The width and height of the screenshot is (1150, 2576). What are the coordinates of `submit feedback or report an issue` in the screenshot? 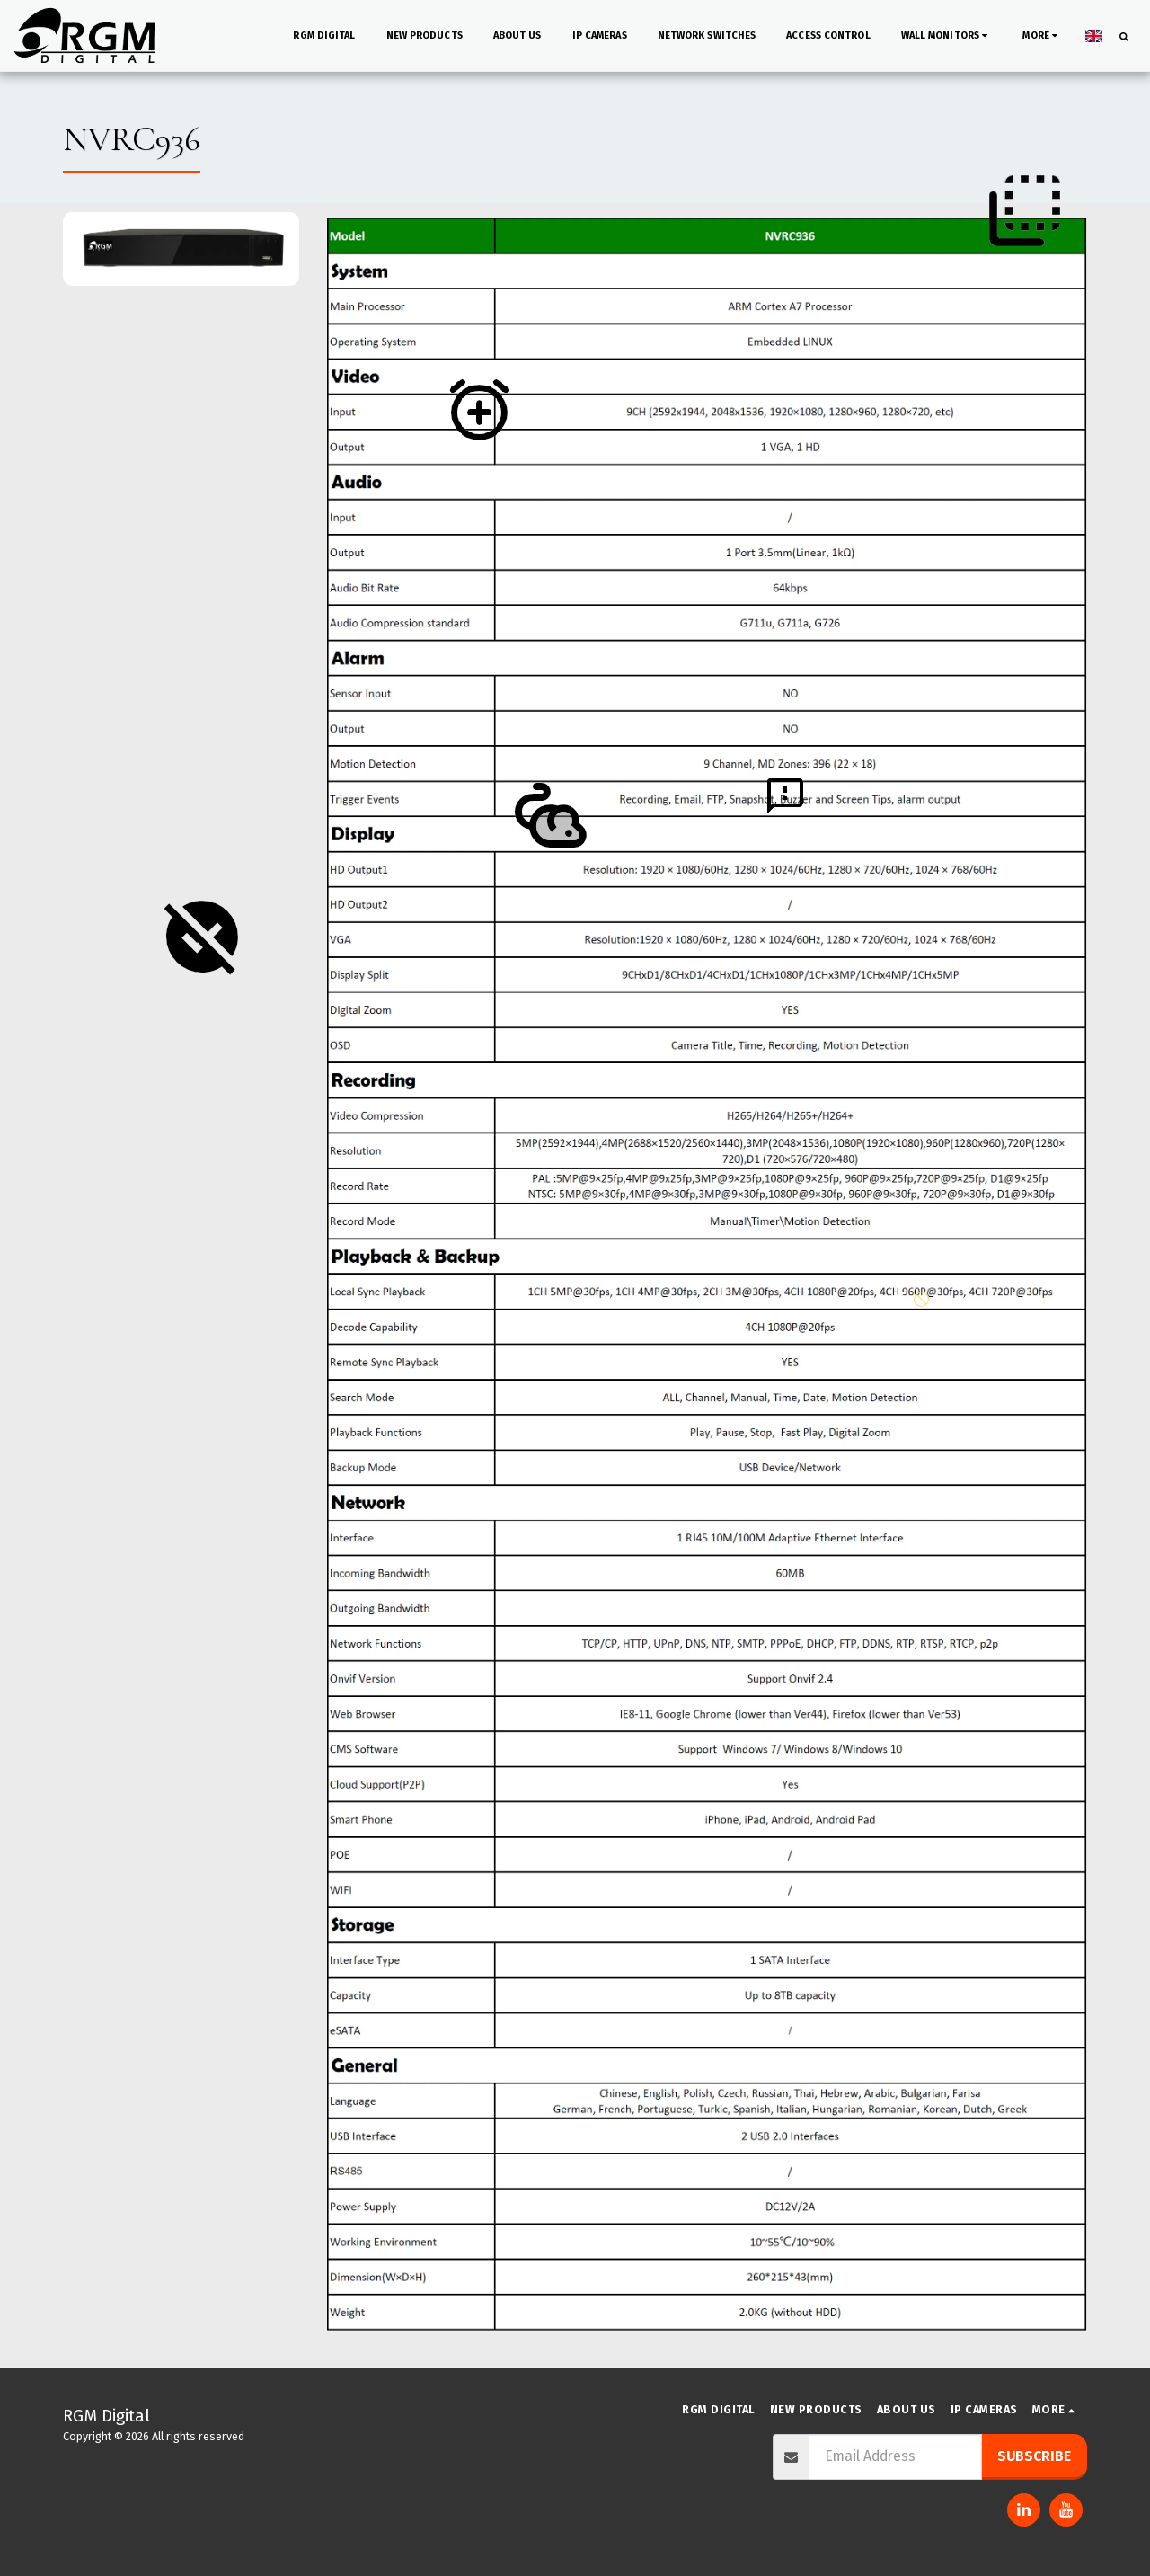 It's located at (785, 796).